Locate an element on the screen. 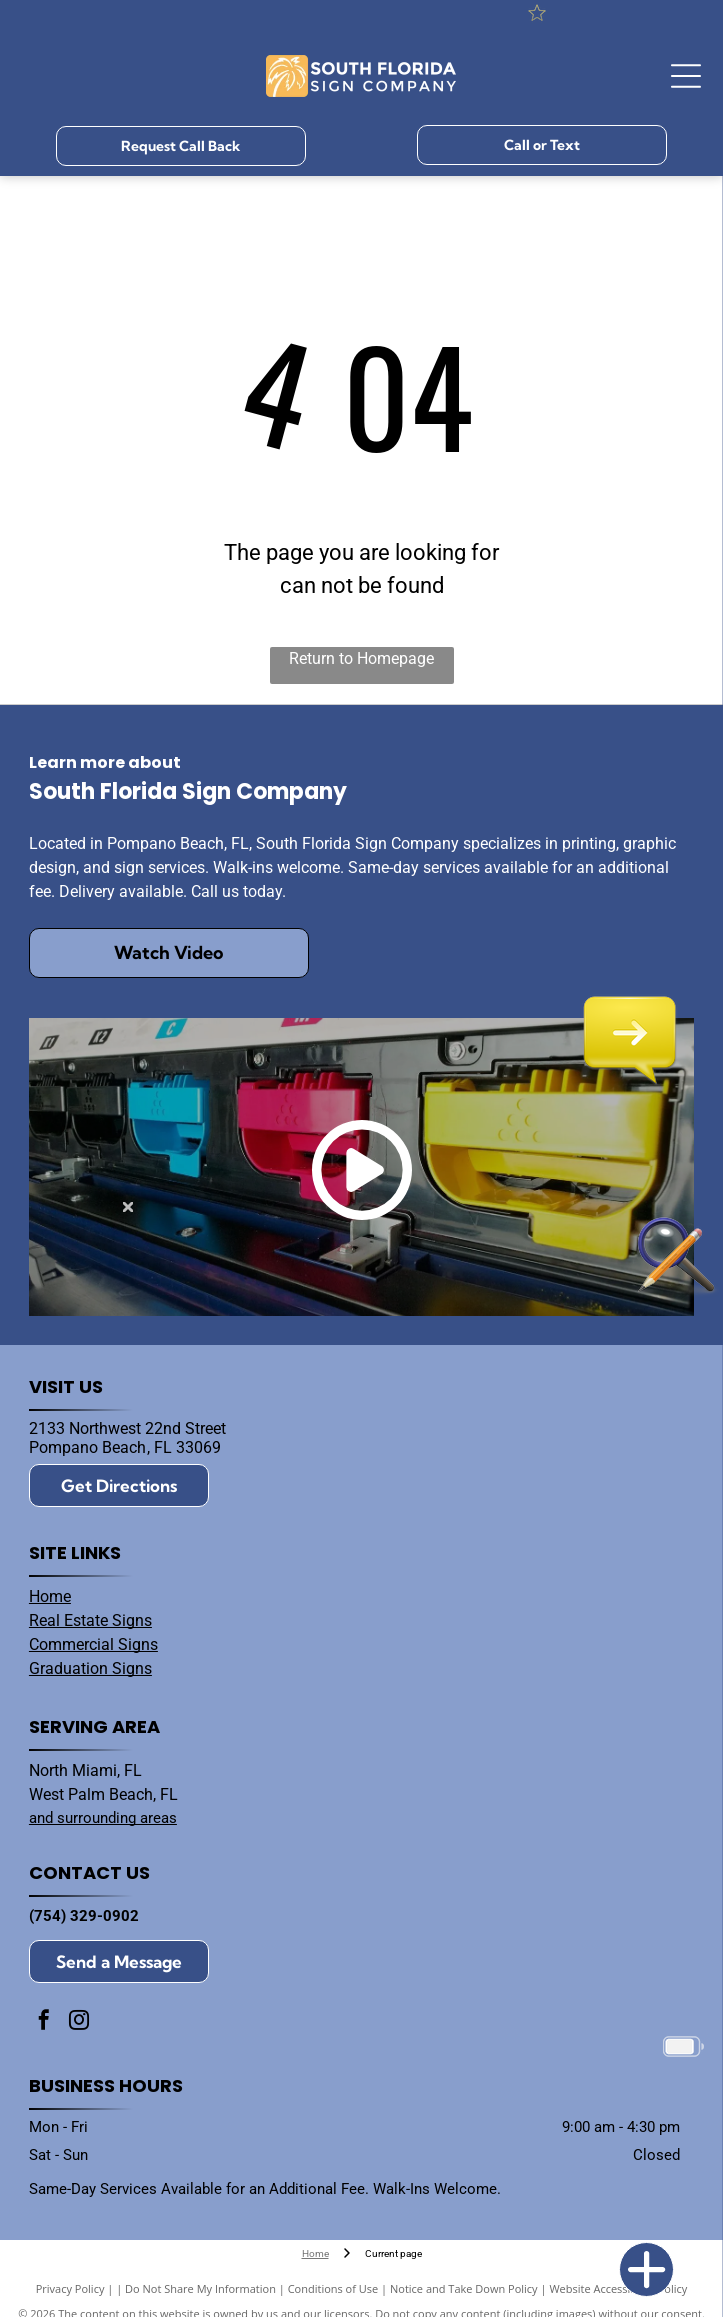  indicates battery level at 80% charge is located at coordinates (683, 2046).